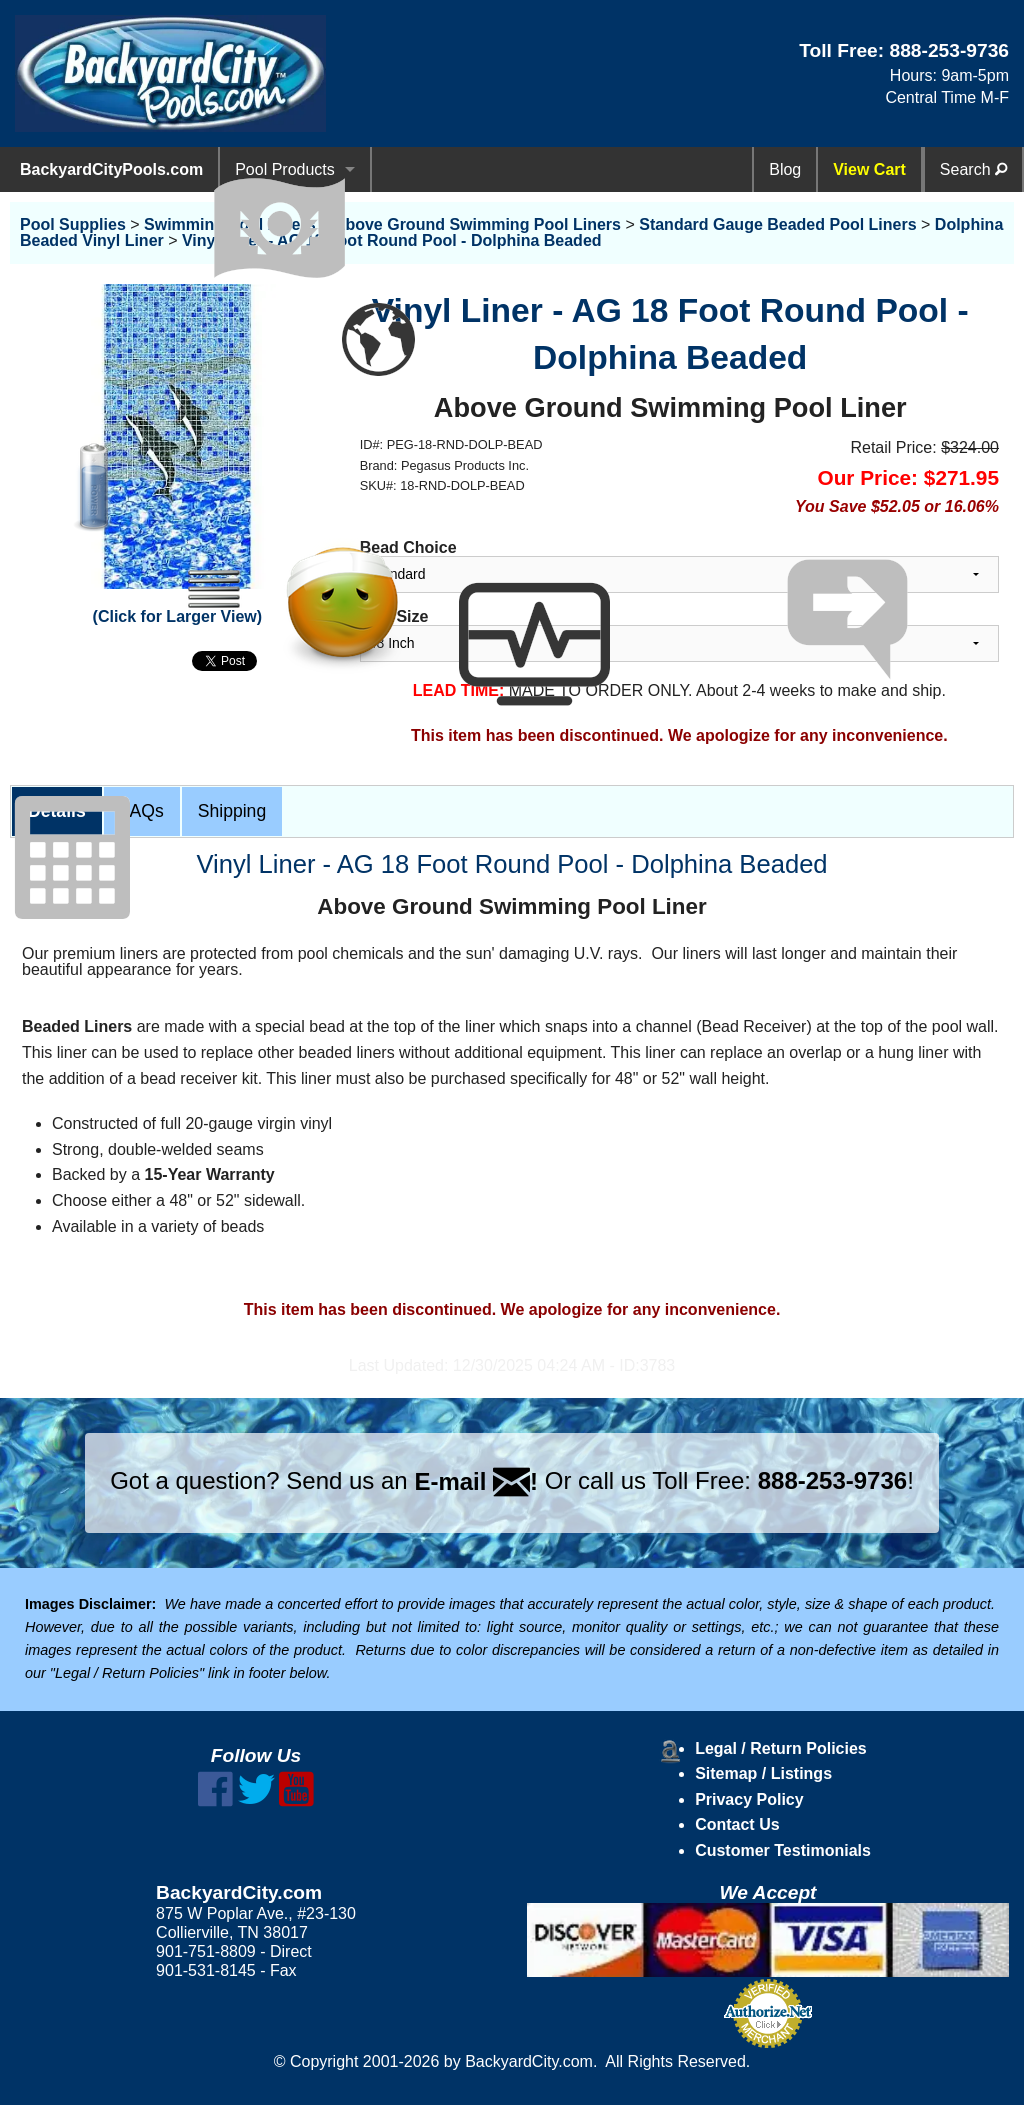 This screenshot has width=1024, height=2105. Describe the element at coordinates (534, 639) in the screenshot. I see `access device diagnostics and system health` at that location.